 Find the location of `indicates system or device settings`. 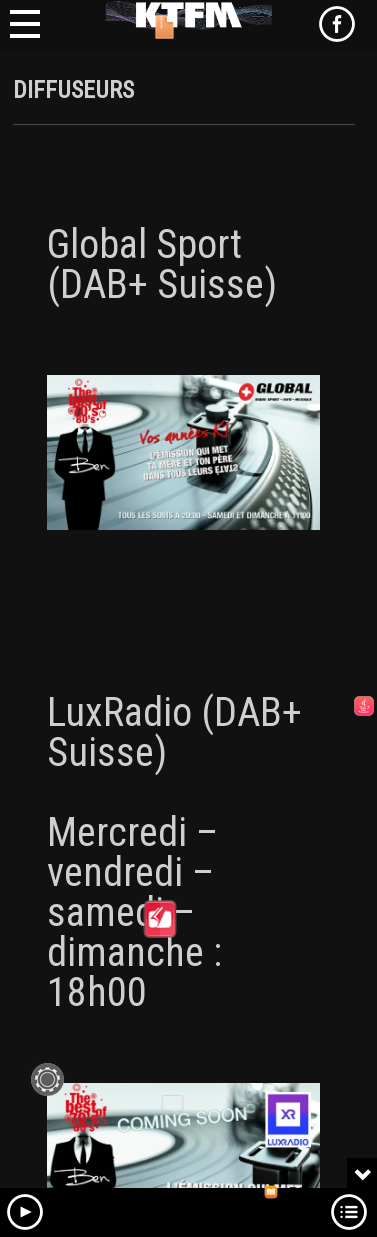

indicates system or device settings is located at coordinates (47, 1079).